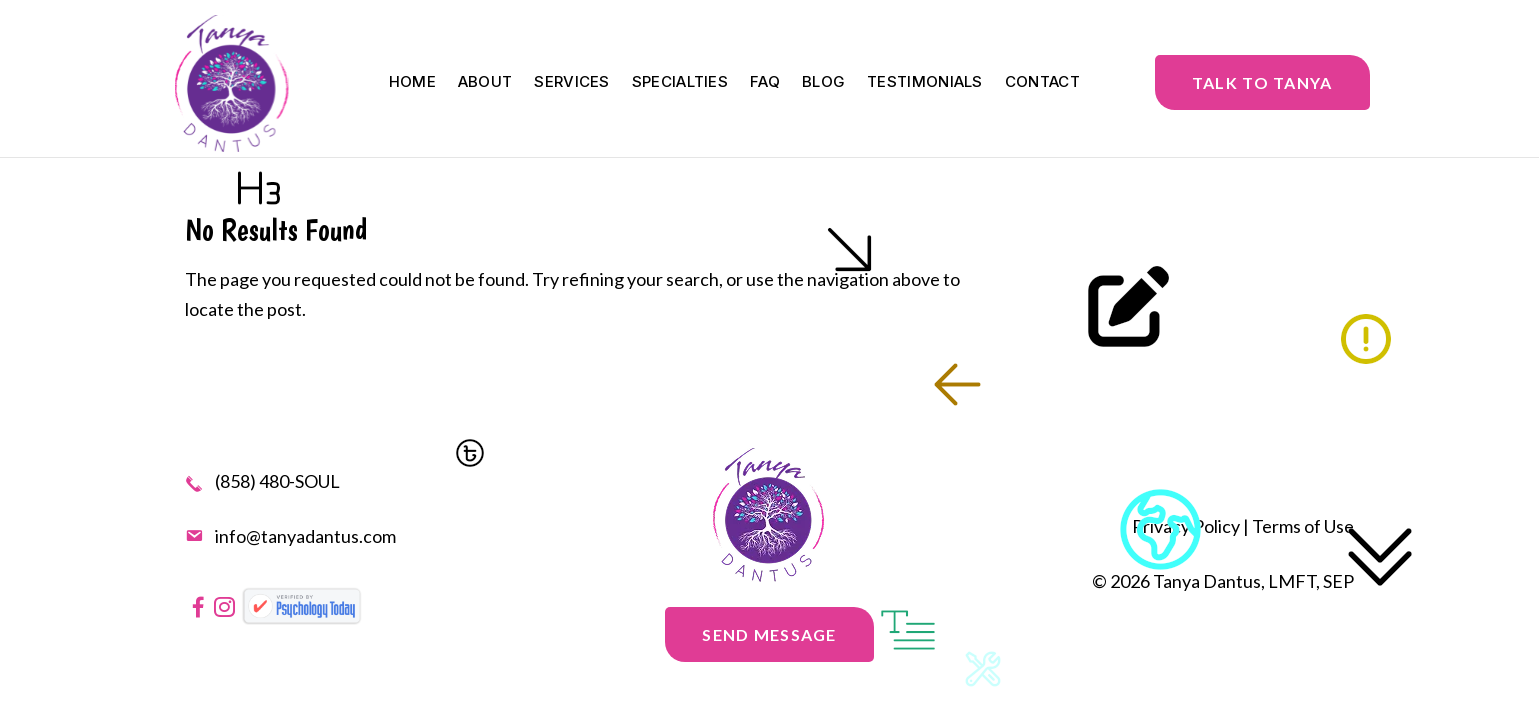 The width and height of the screenshot is (1539, 720). I want to click on scroll down or view more content below, so click(1380, 557).